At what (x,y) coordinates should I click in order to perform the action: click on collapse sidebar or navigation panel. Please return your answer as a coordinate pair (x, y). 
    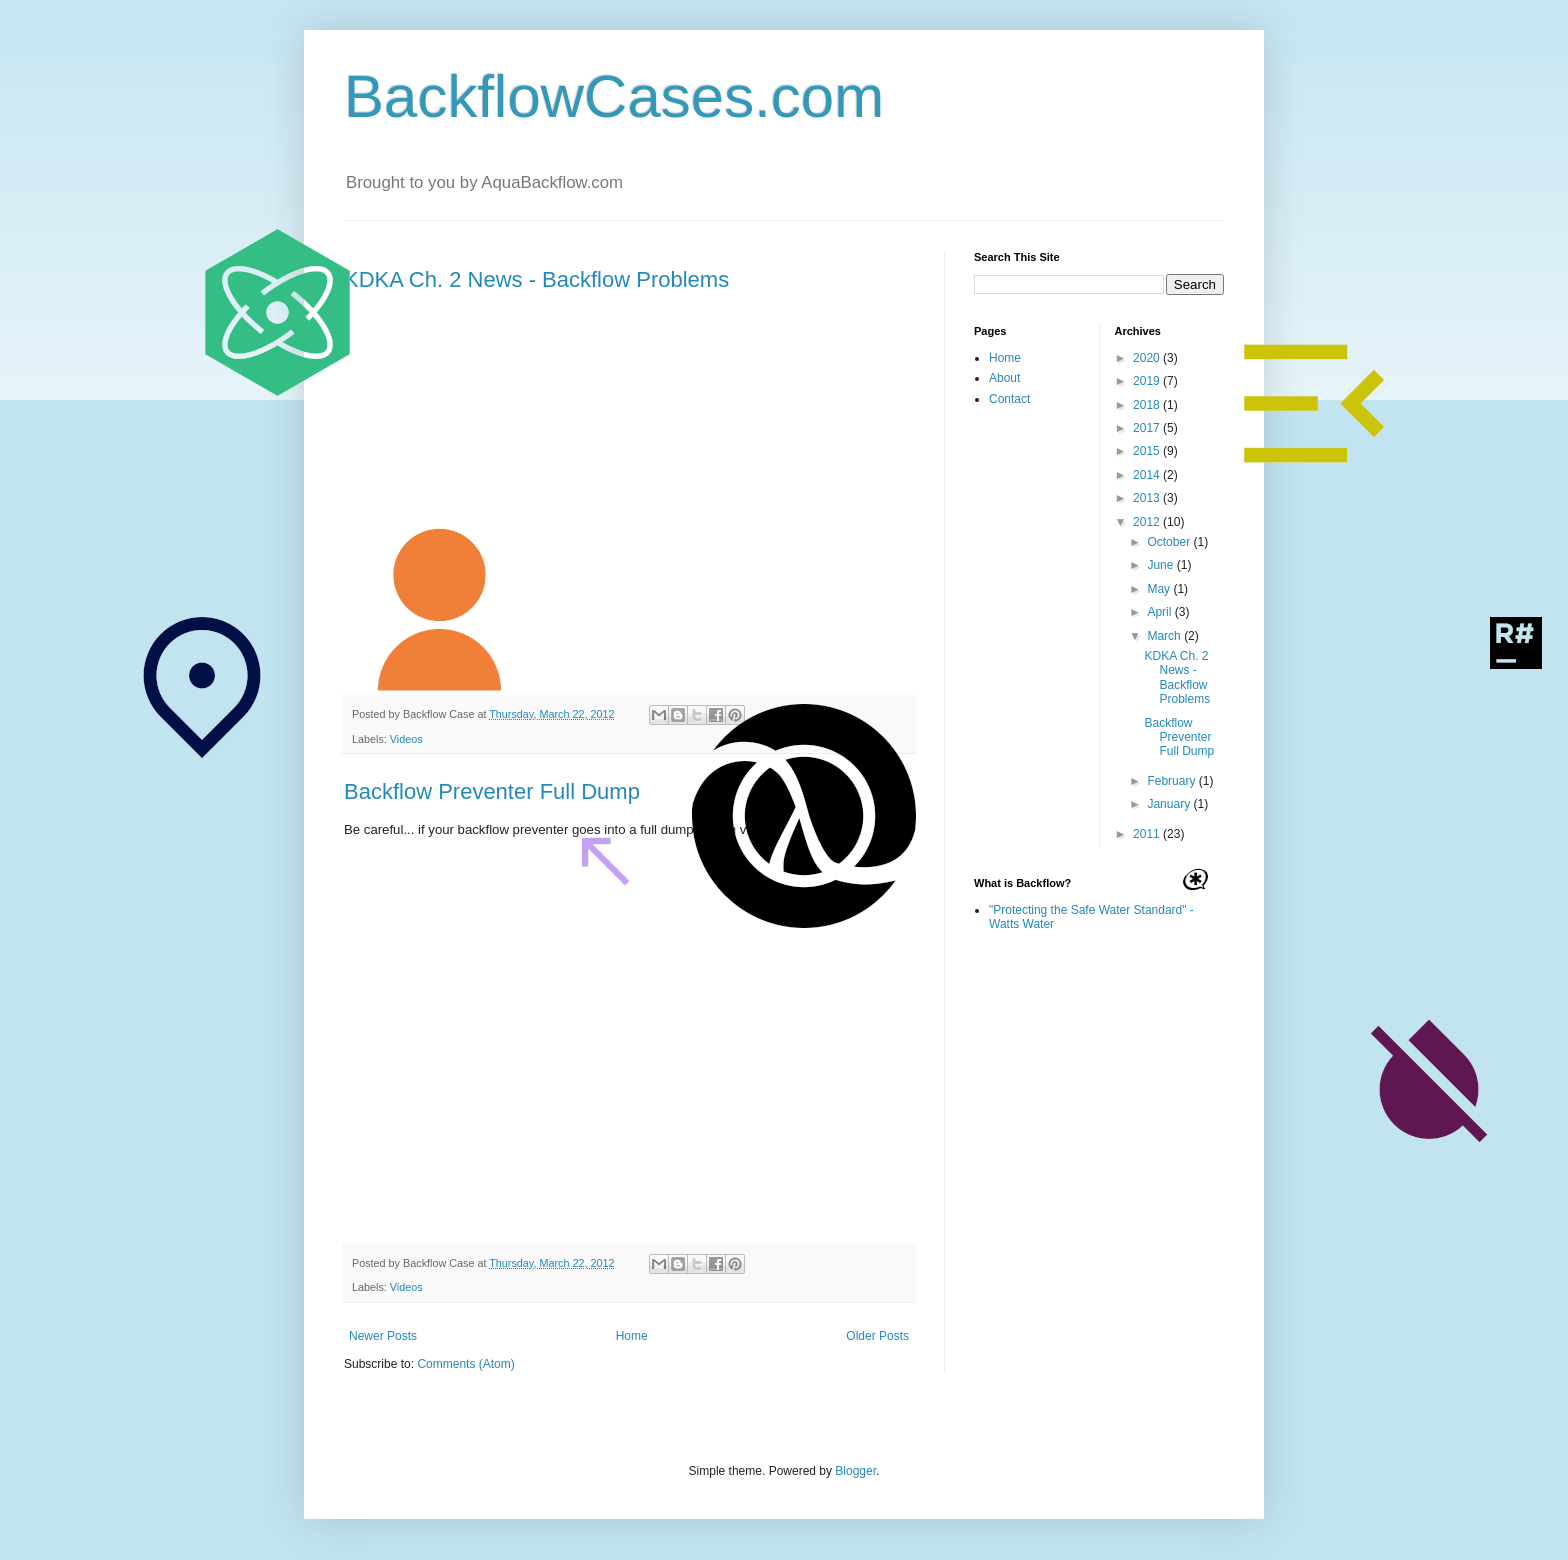
    Looking at the image, I should click on (1310, 403).